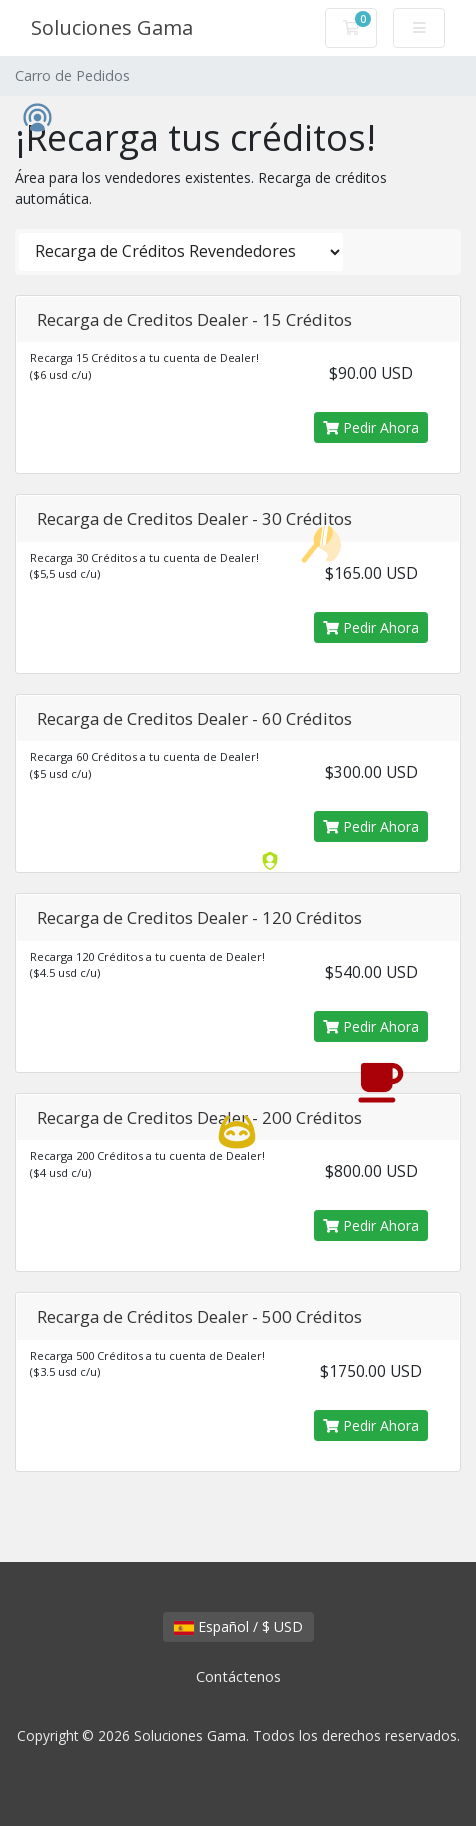 This screenshot has height=1826, width=476. I want to click on discord golden bug hunter badge indicating elite bug reporter status, so click(321, 544).